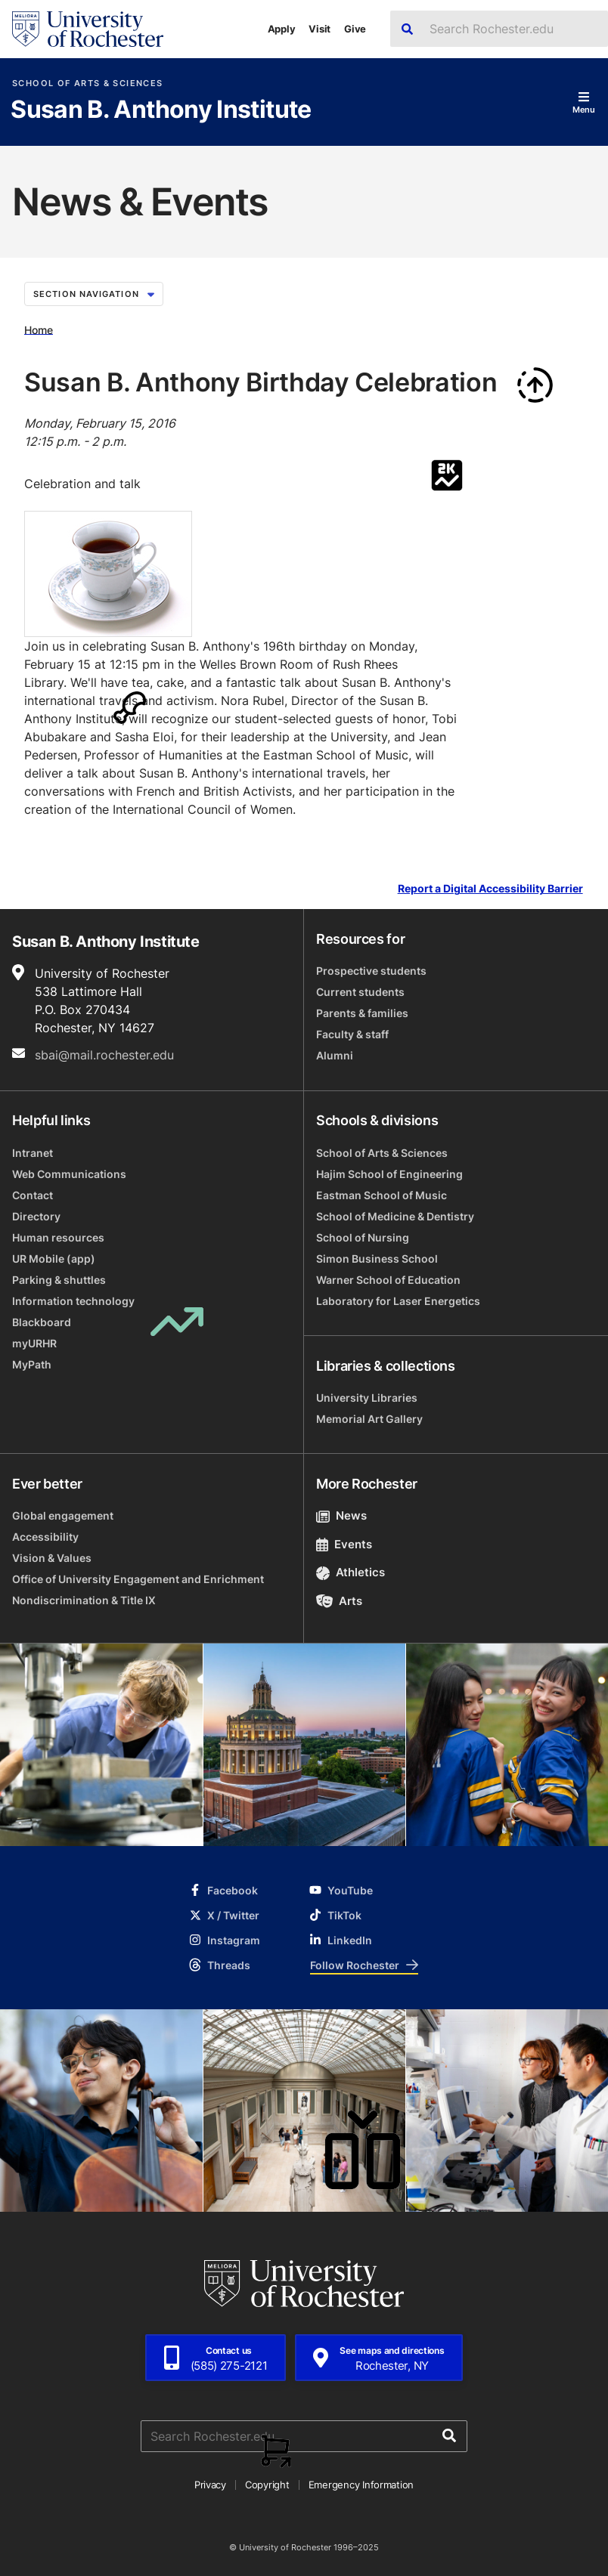 Image resolution: width=608 pixels, height=2576 pixels. I want to click on view score or performance metrics, so click(447, 475).